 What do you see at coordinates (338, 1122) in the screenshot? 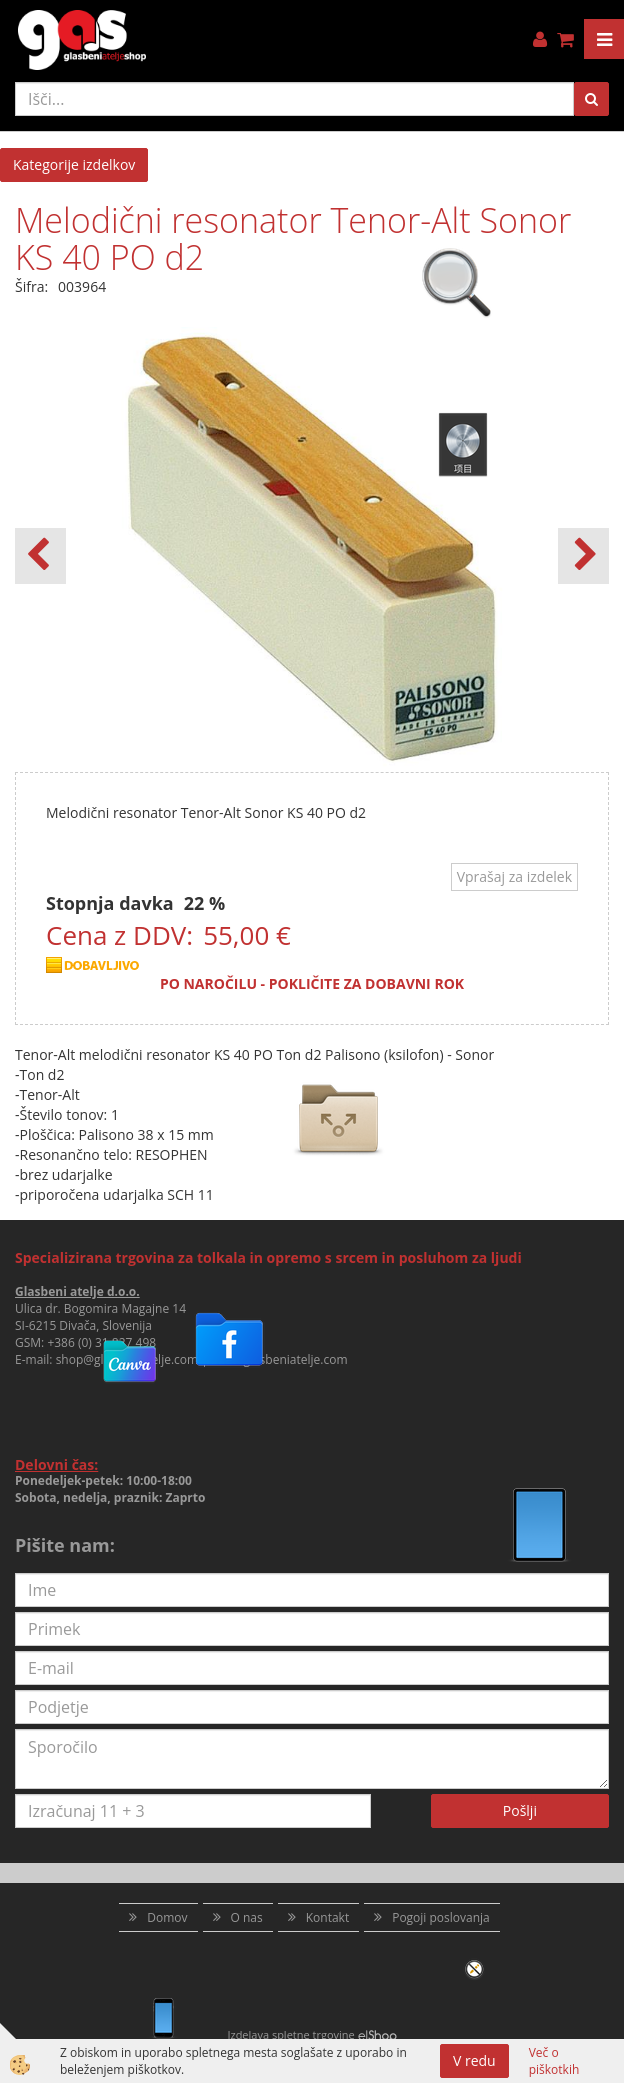
I see `access your public shared folder` at bounding box center [338, 1122].